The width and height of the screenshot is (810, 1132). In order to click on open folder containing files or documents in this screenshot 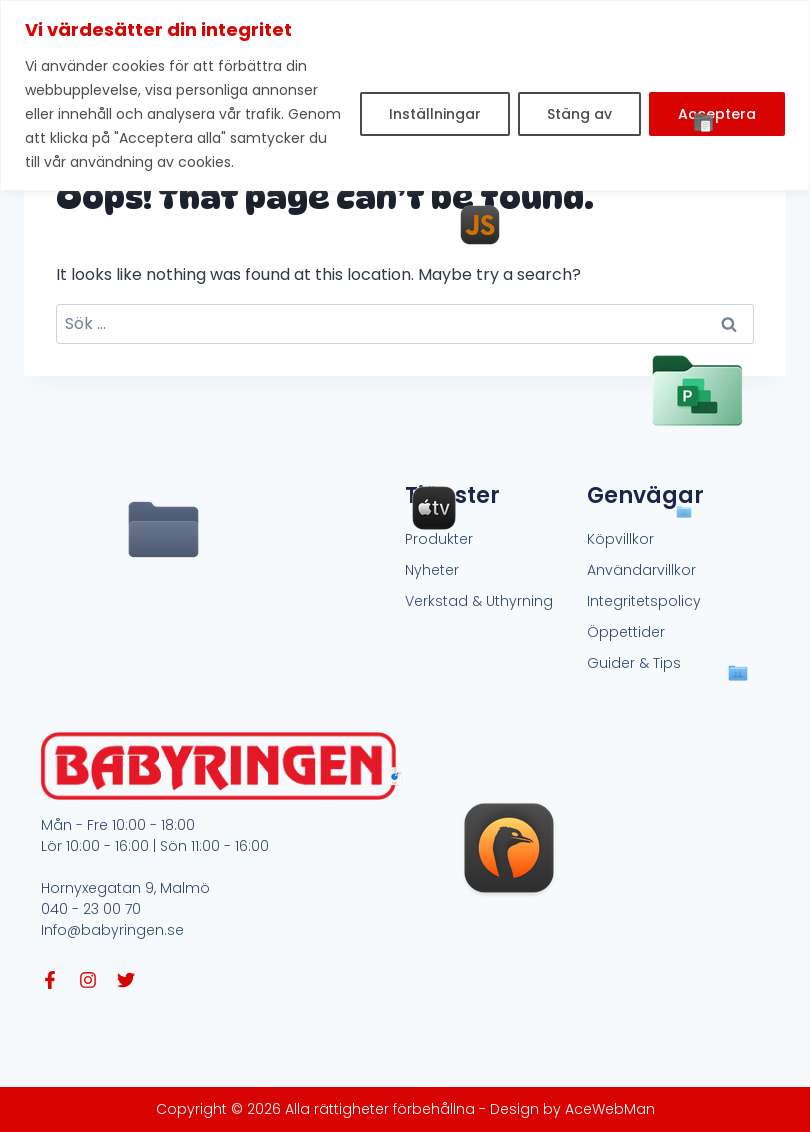, I will do `click(163, 529)`.